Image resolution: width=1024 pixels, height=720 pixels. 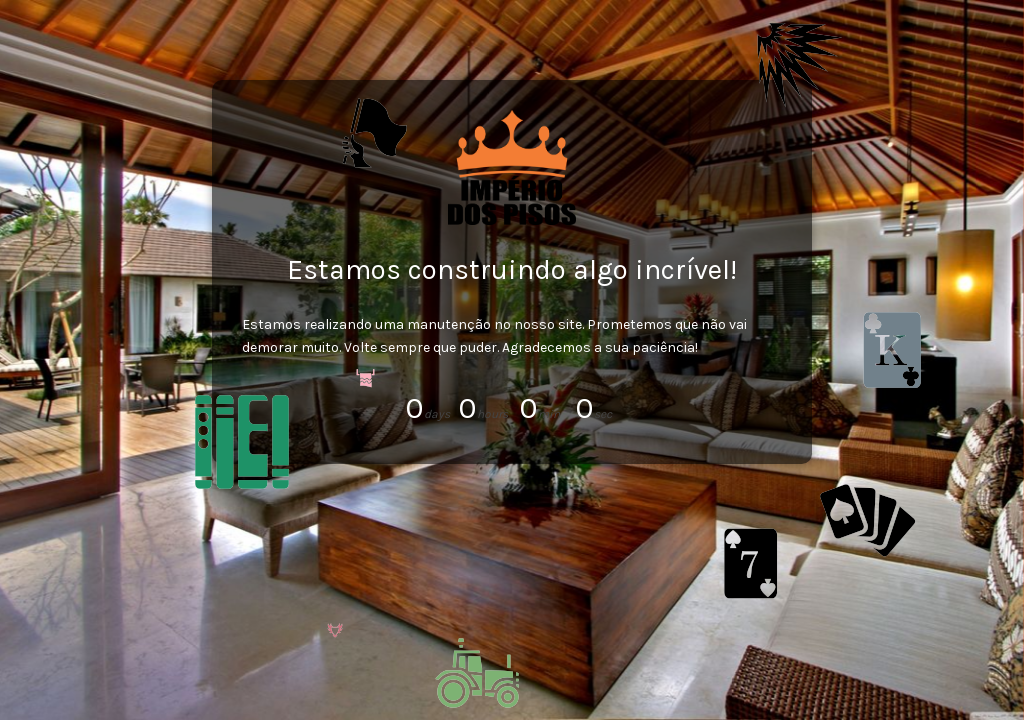 What do you see at coordinates (477, 673) in the screenshot?
I see `access farming or agricultural features` at bounding box center [477, 673].